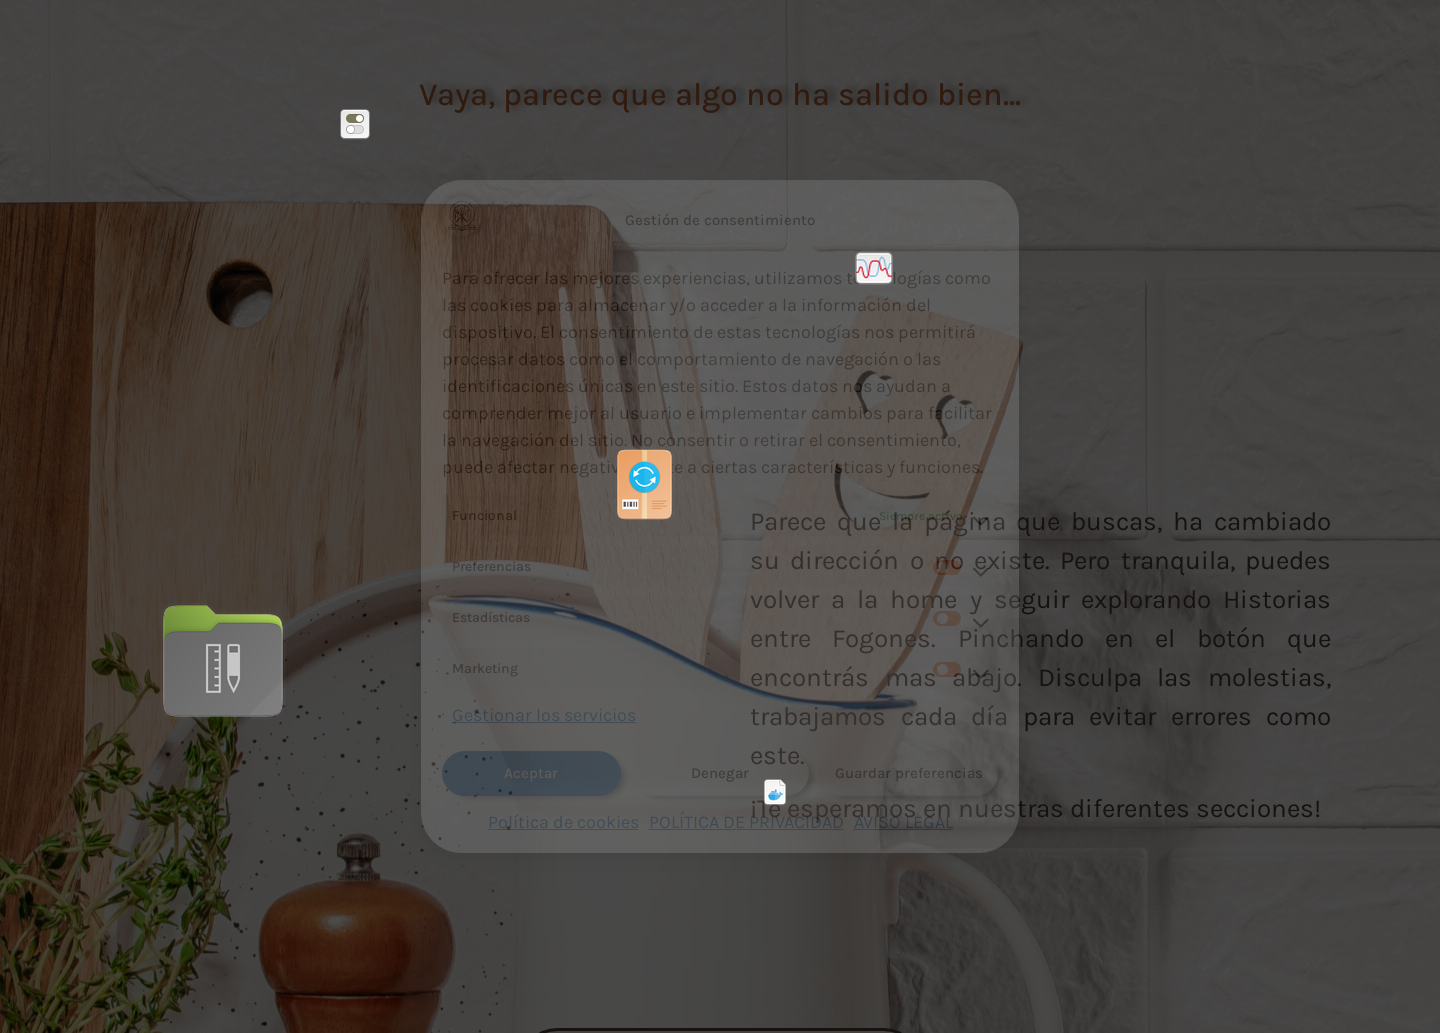 This screenshot has height=1033, width=1440. Describe the element at coordinates (355, 124) in the screenshot. I see `open desktop preferences or settings` at that location.